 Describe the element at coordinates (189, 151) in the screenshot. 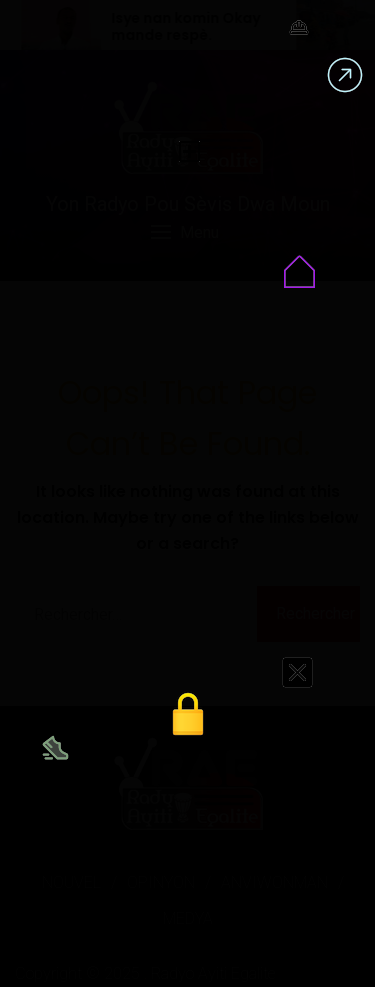

I see `find nearby hospitals or medical facilities` at that location.